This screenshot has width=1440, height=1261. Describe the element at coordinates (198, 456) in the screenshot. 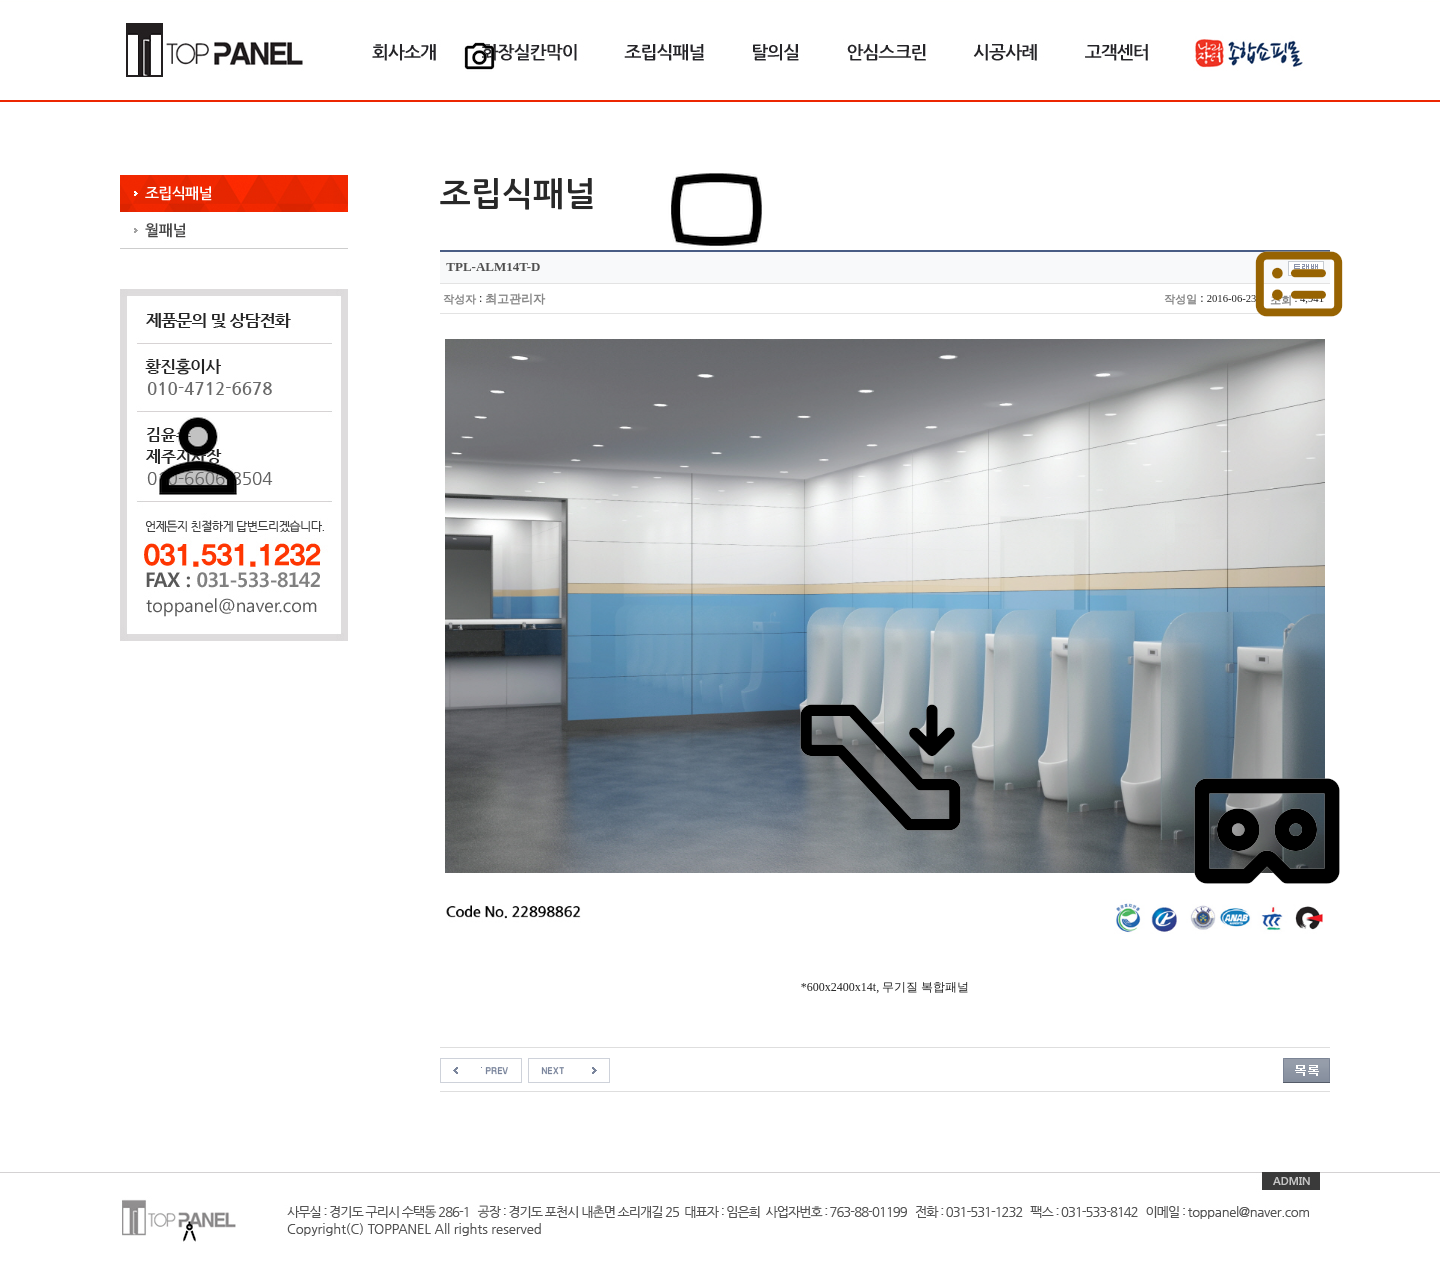

I see `view your profile` at that location.